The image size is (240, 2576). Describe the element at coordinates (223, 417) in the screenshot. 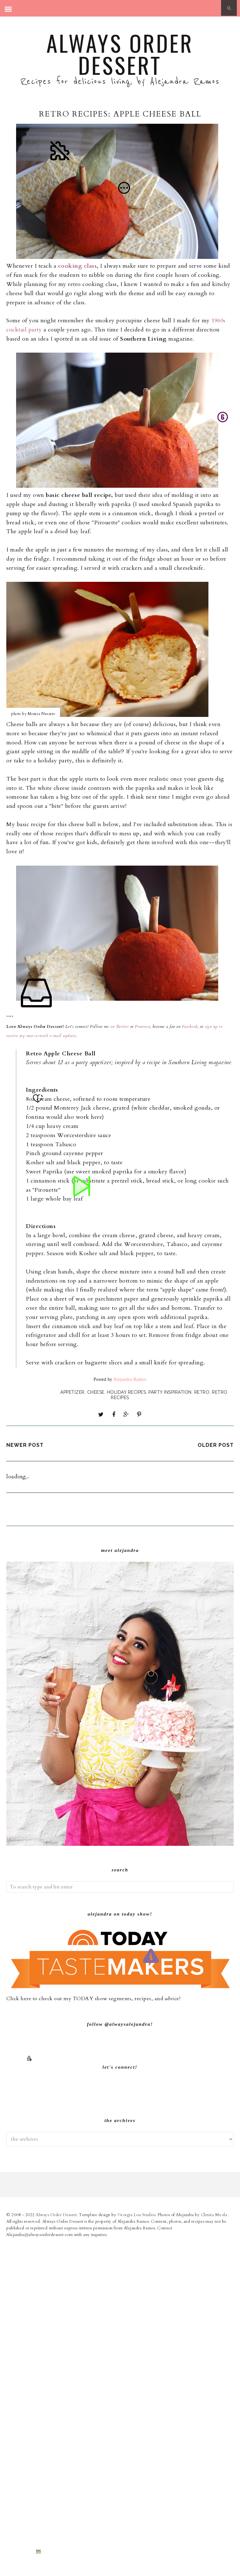

I see `indicates step 6 in a multi-step process` at that location.